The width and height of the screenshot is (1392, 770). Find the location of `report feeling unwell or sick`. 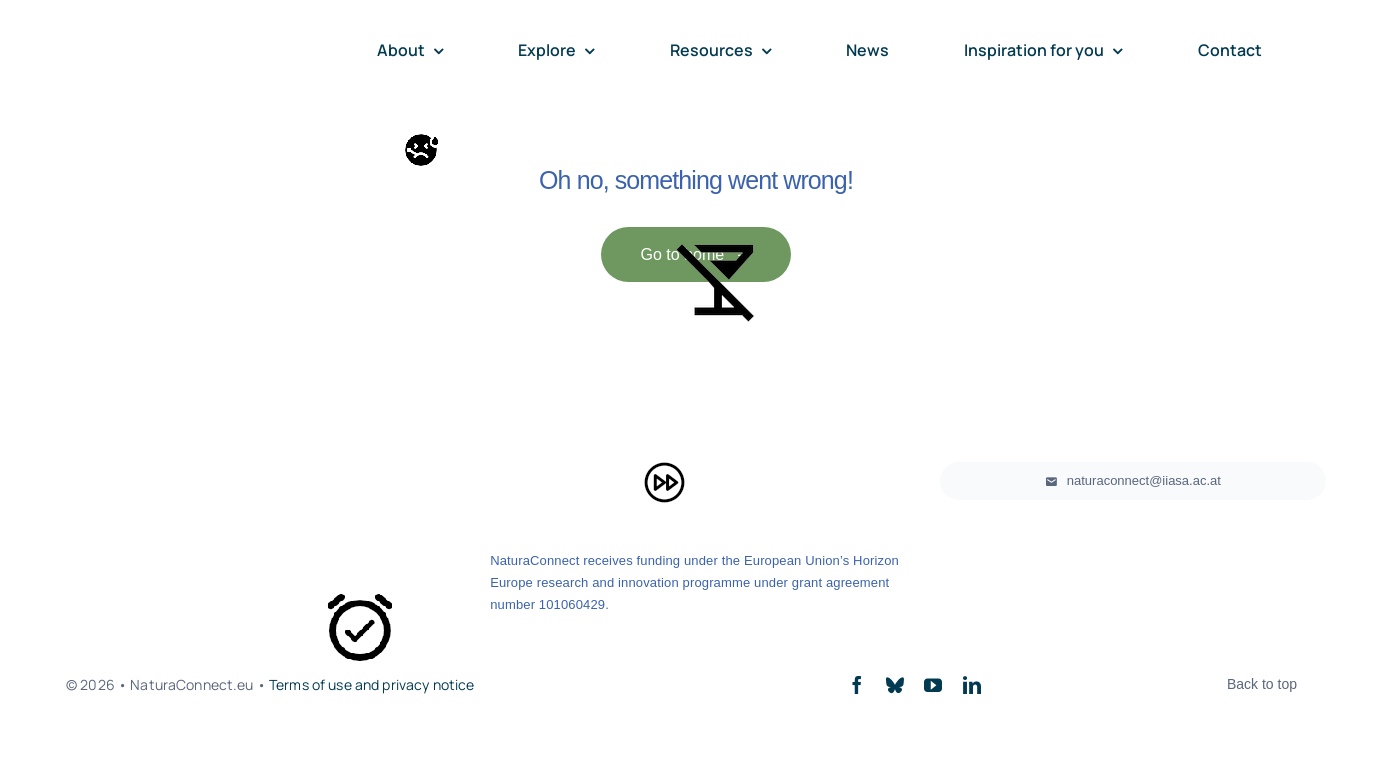

report feeling unwell or sick is located at coordinates (421, 150).